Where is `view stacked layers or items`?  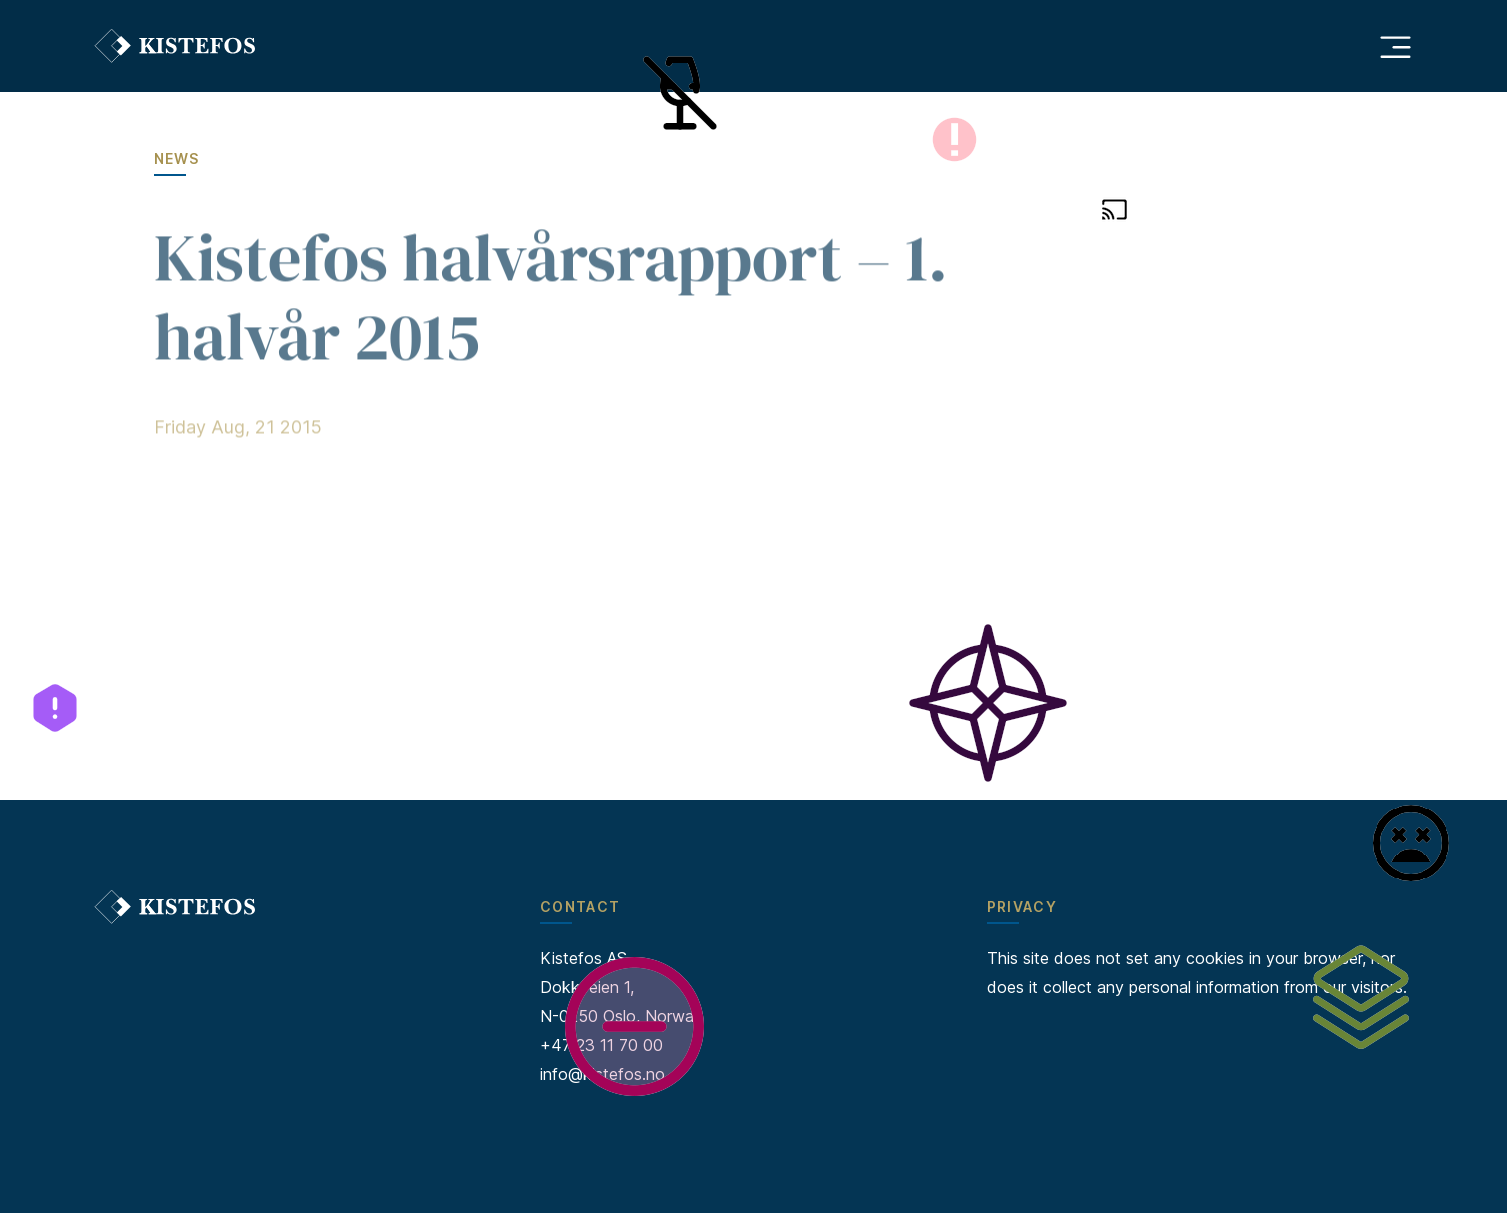 view stacked layers or items is located at coordinates (1361, 996).